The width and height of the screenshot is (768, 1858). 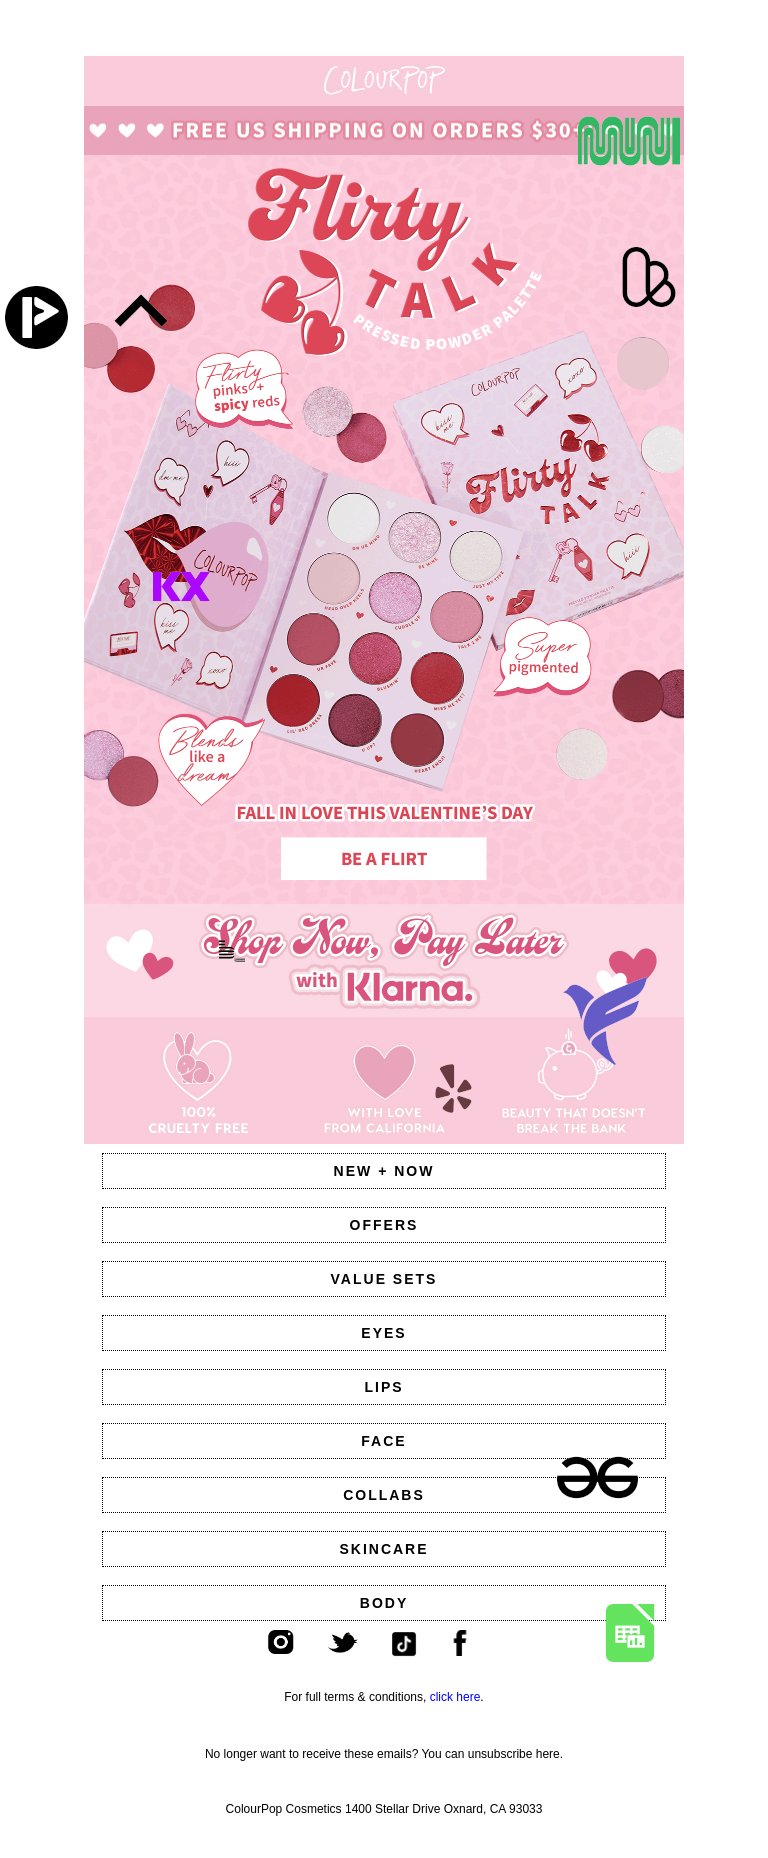 What do you see at coordinates (232, 951) in the screenshot?
I see `BEM (Block Element Modifier) methodology logo` at bounding box center [232, 951].